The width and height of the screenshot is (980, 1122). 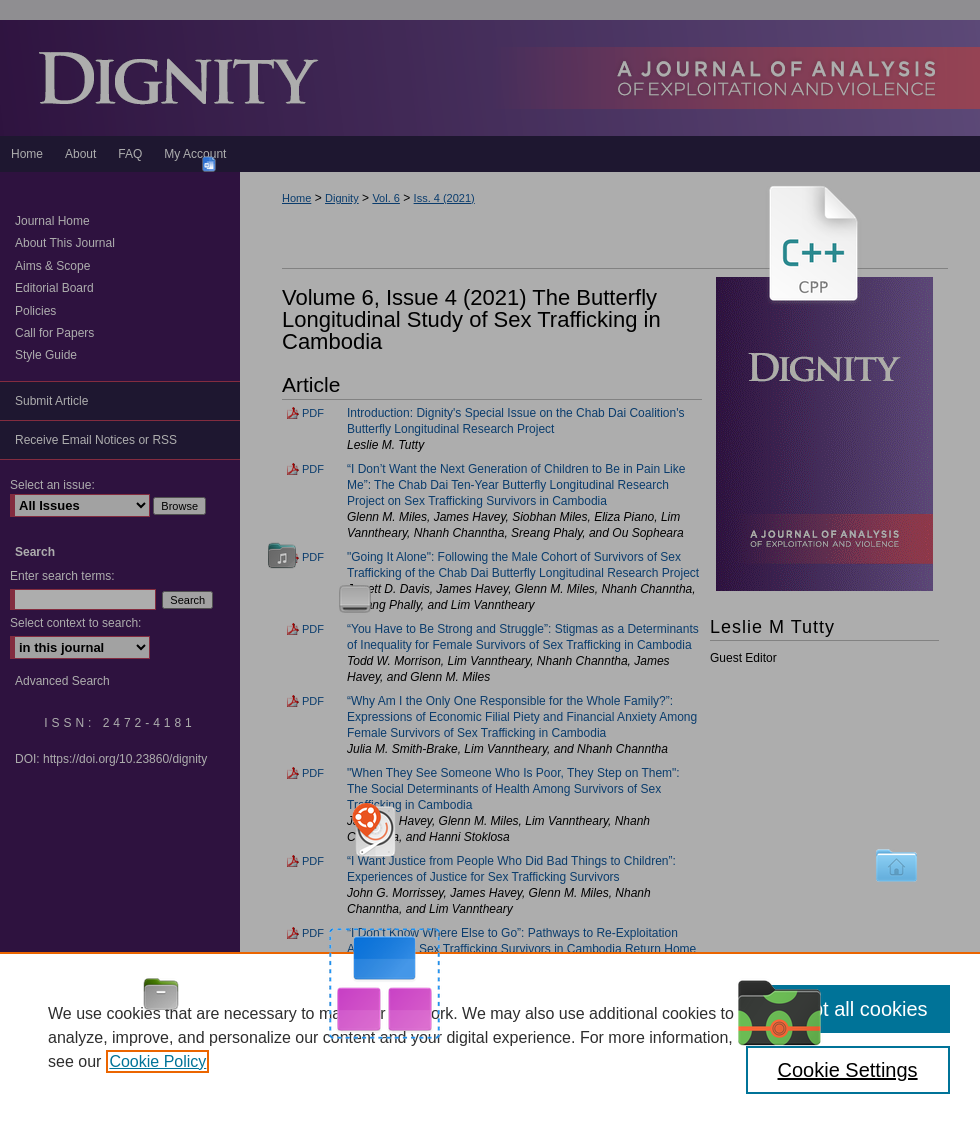 What do you see at coordinates (282, 555) in the screenshot?
I see `open your music folder` at bounding box center [282, 555].